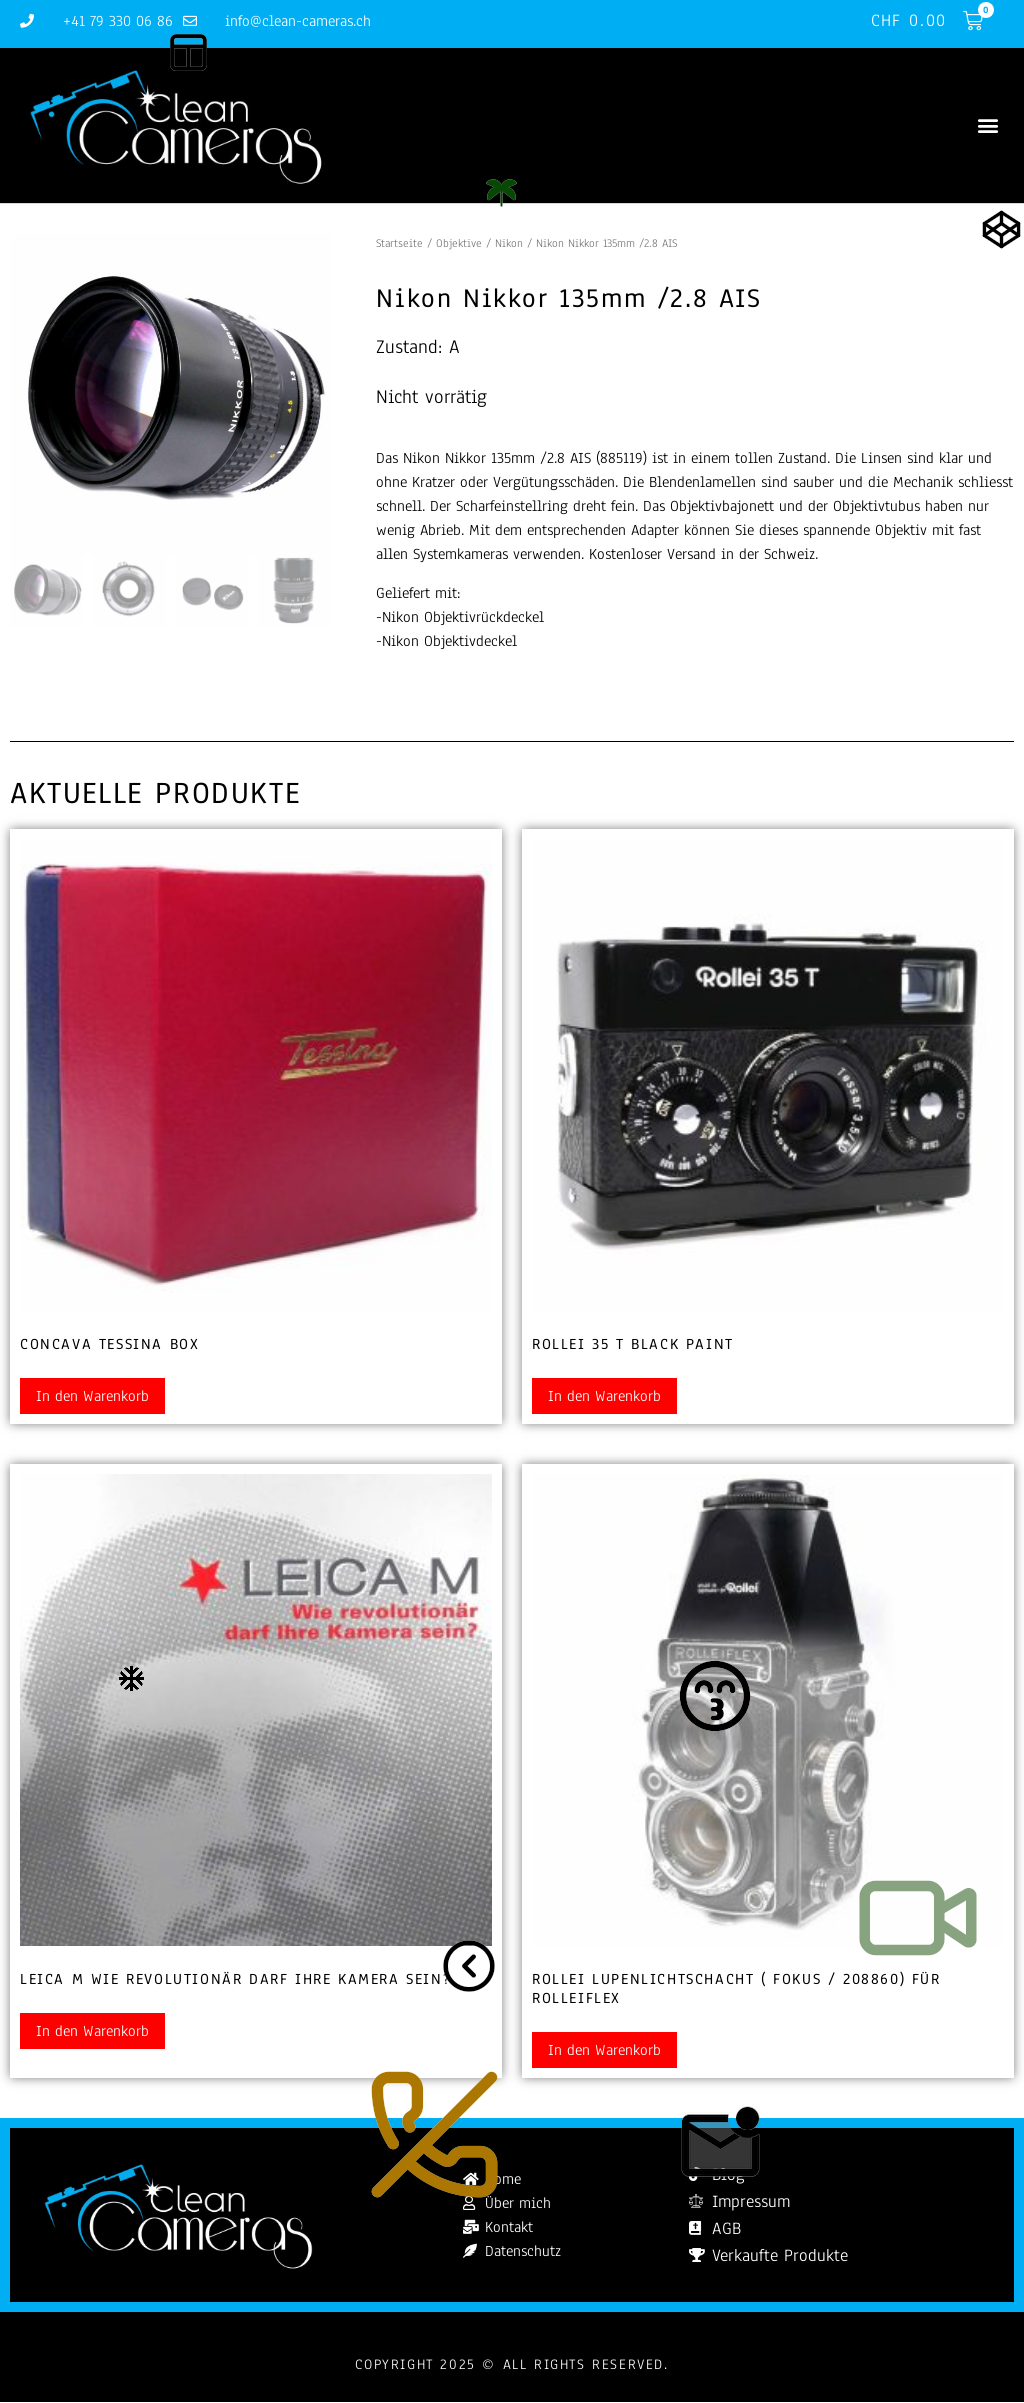 Image resolution: width=1024 pixels, height=2403 pixels. What do you see at coordinates (501, 192) in the screenshot?
I see `indicates tropical or vacation-related content` at bounding box center [501, 192].